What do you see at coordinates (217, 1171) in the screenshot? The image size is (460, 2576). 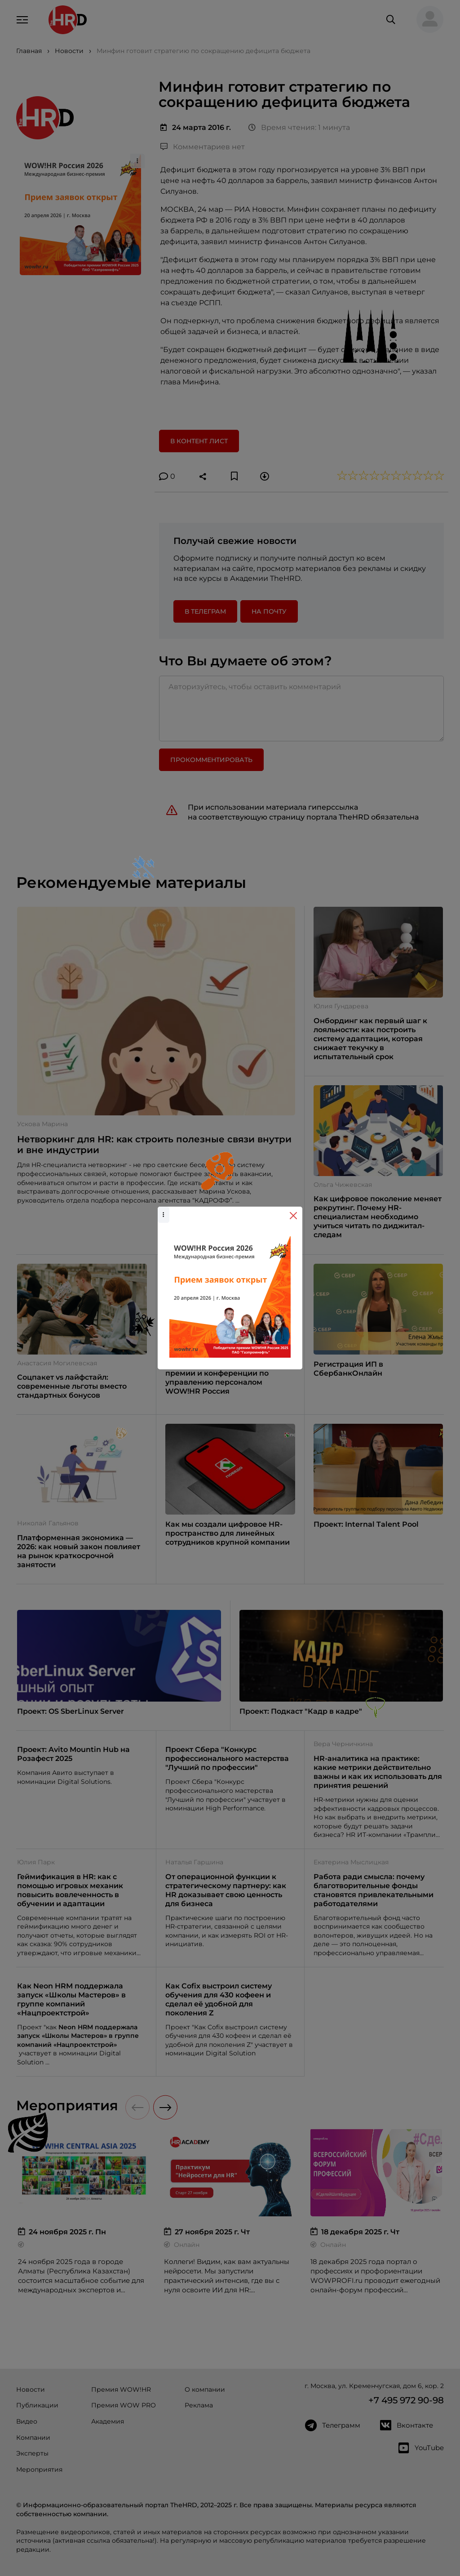 I see `collect a mushroom item in-game` at bounding box center [217, 1171].